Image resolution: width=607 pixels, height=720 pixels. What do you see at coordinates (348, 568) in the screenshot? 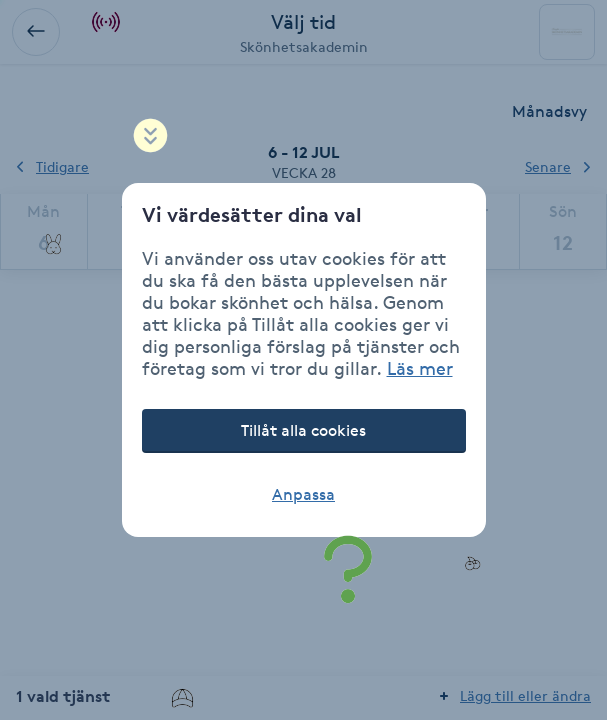
I see `access help or support` at bounding box center [348, 568].